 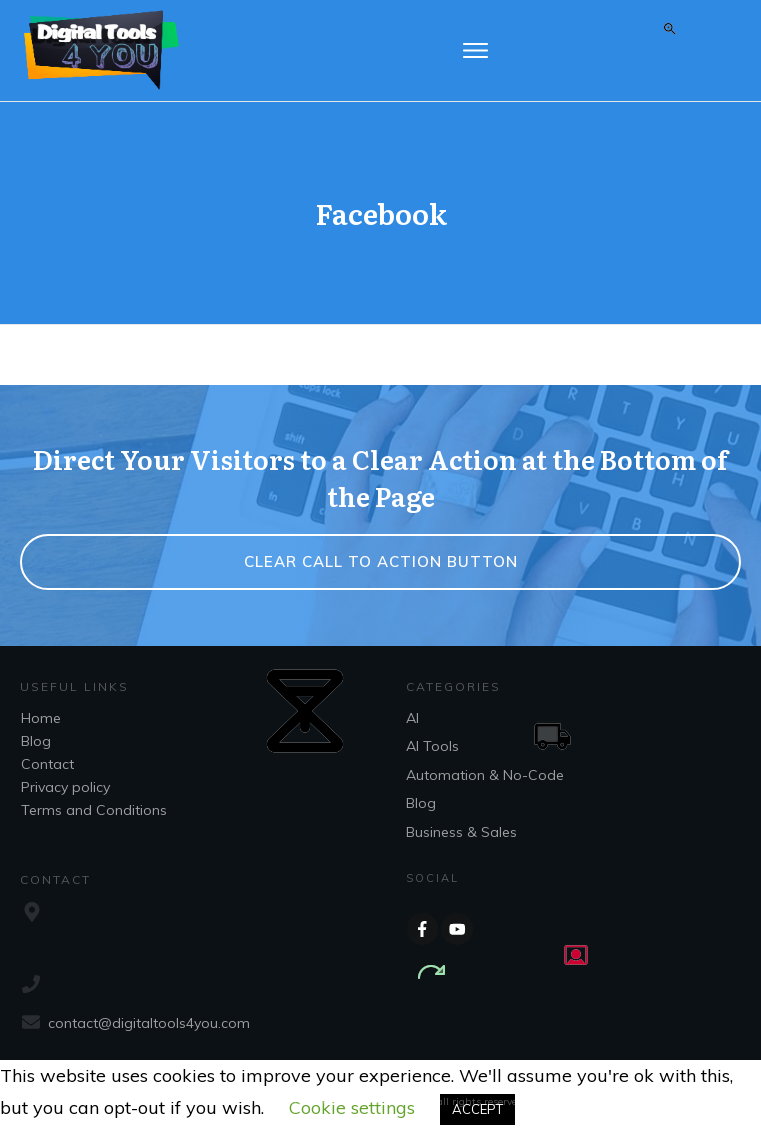 I want to click on track your delivery status, so click(x=552, y=736).